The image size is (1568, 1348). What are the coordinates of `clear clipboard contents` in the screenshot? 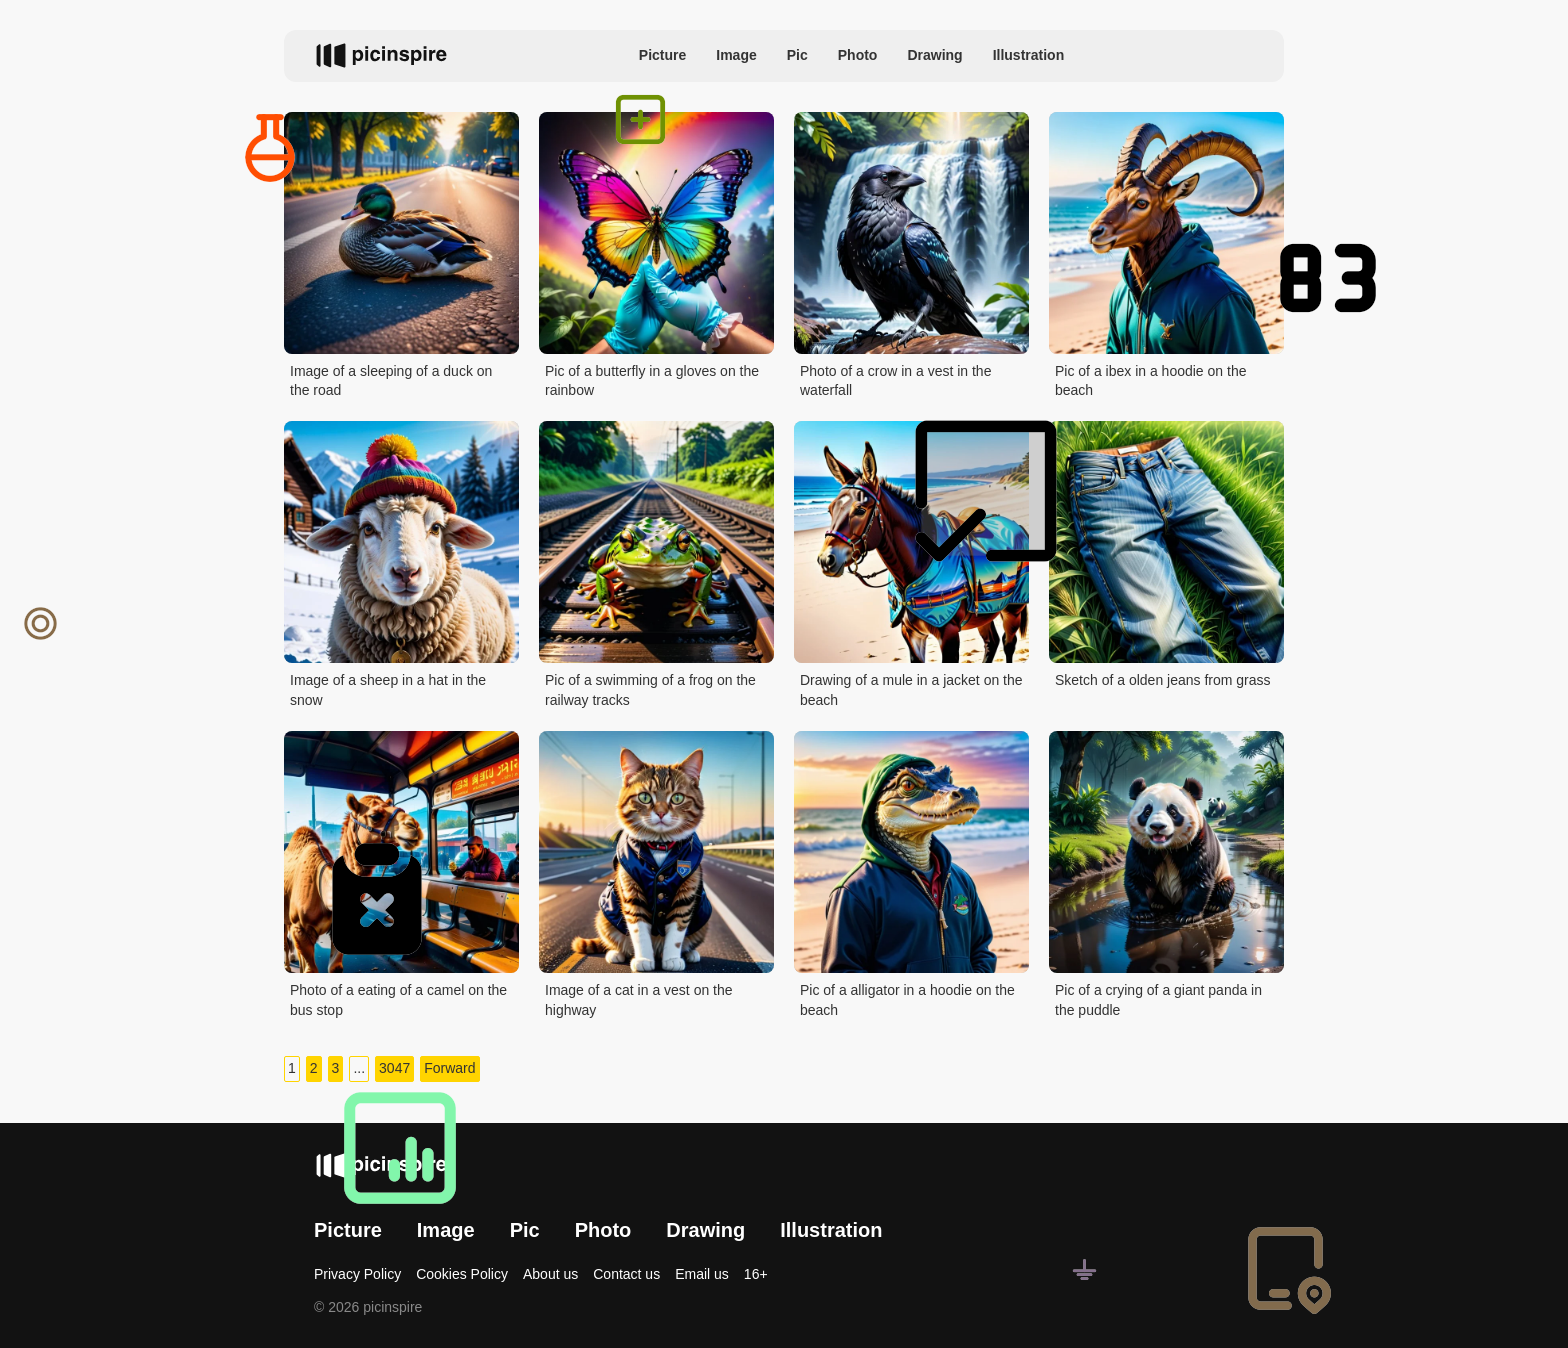 It's located at (377, 899).